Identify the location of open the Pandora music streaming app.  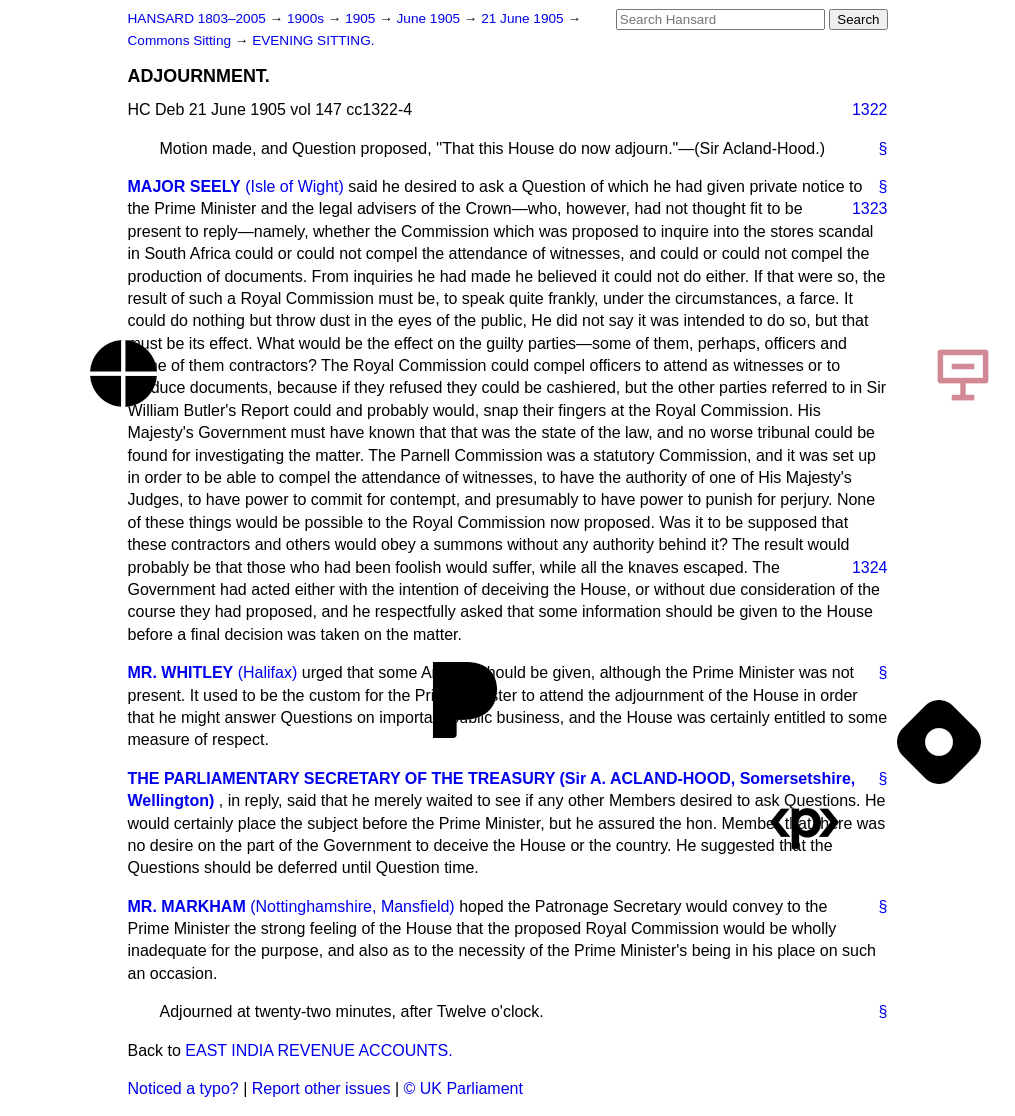
(465, 700).